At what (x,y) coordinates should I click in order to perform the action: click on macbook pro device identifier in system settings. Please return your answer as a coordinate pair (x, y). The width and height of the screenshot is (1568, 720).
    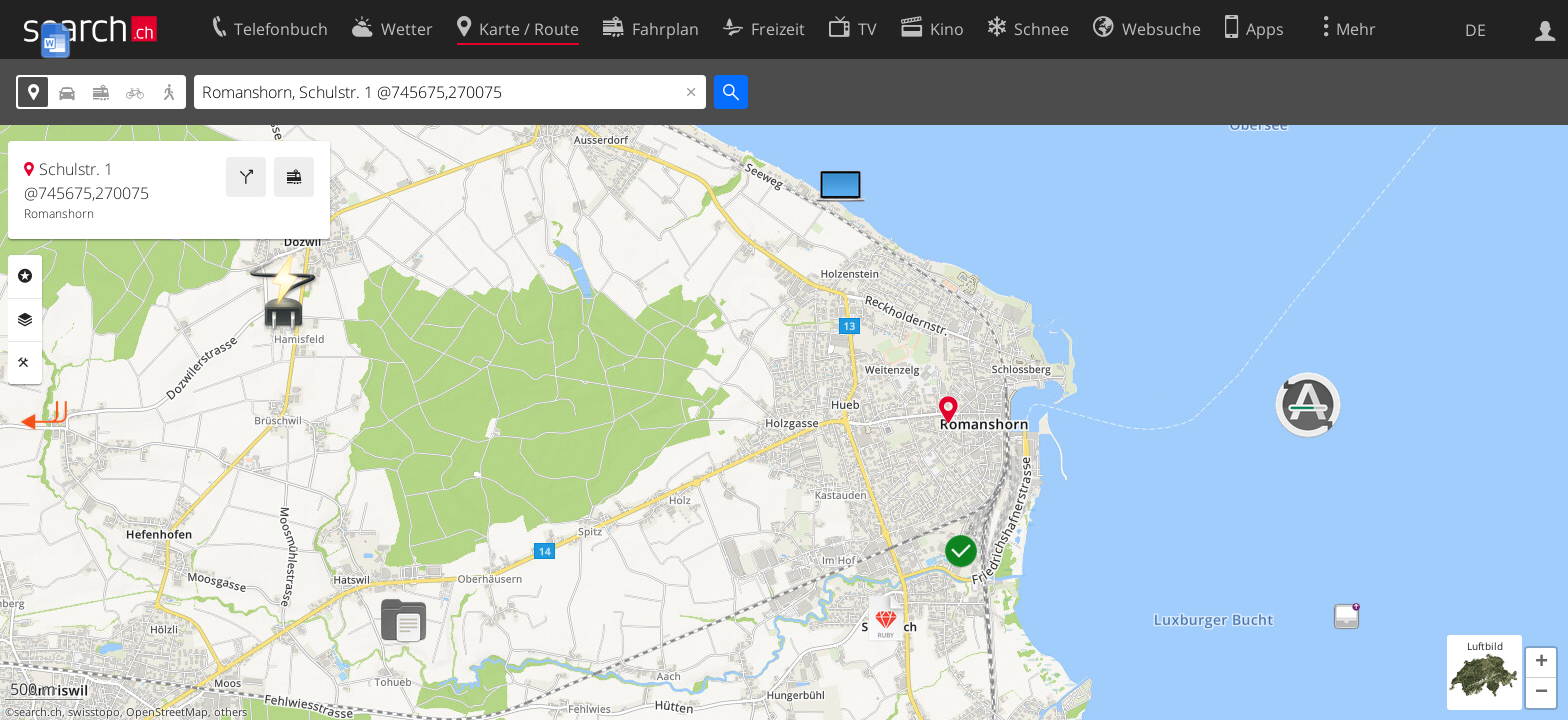
    Looking at the image, I should click on (840, 184).